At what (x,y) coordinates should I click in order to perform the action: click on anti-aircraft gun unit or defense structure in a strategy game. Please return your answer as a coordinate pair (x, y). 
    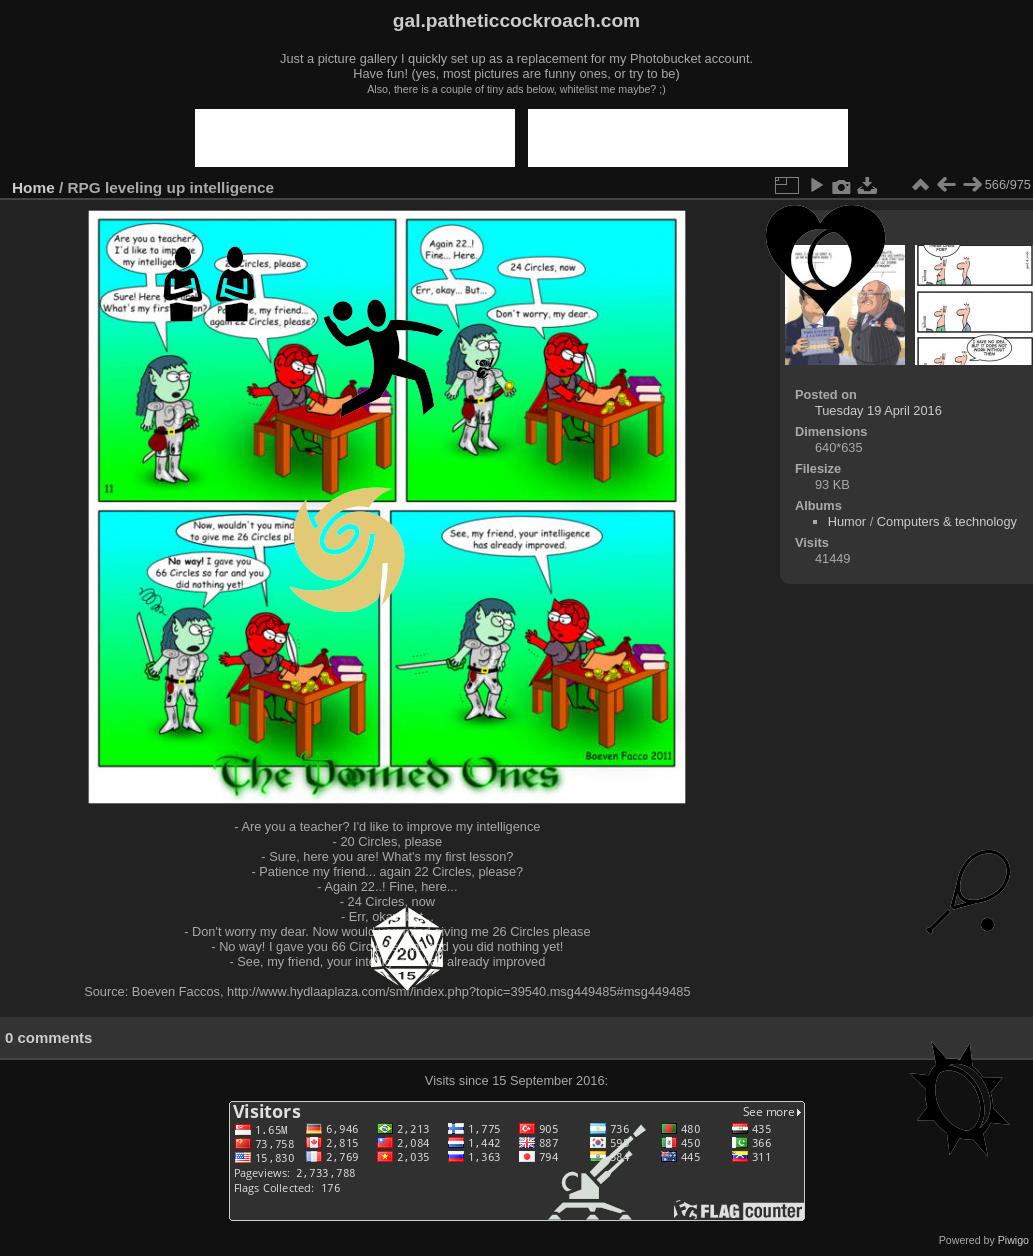
    Looking at the image, I should click on (597, 1172).